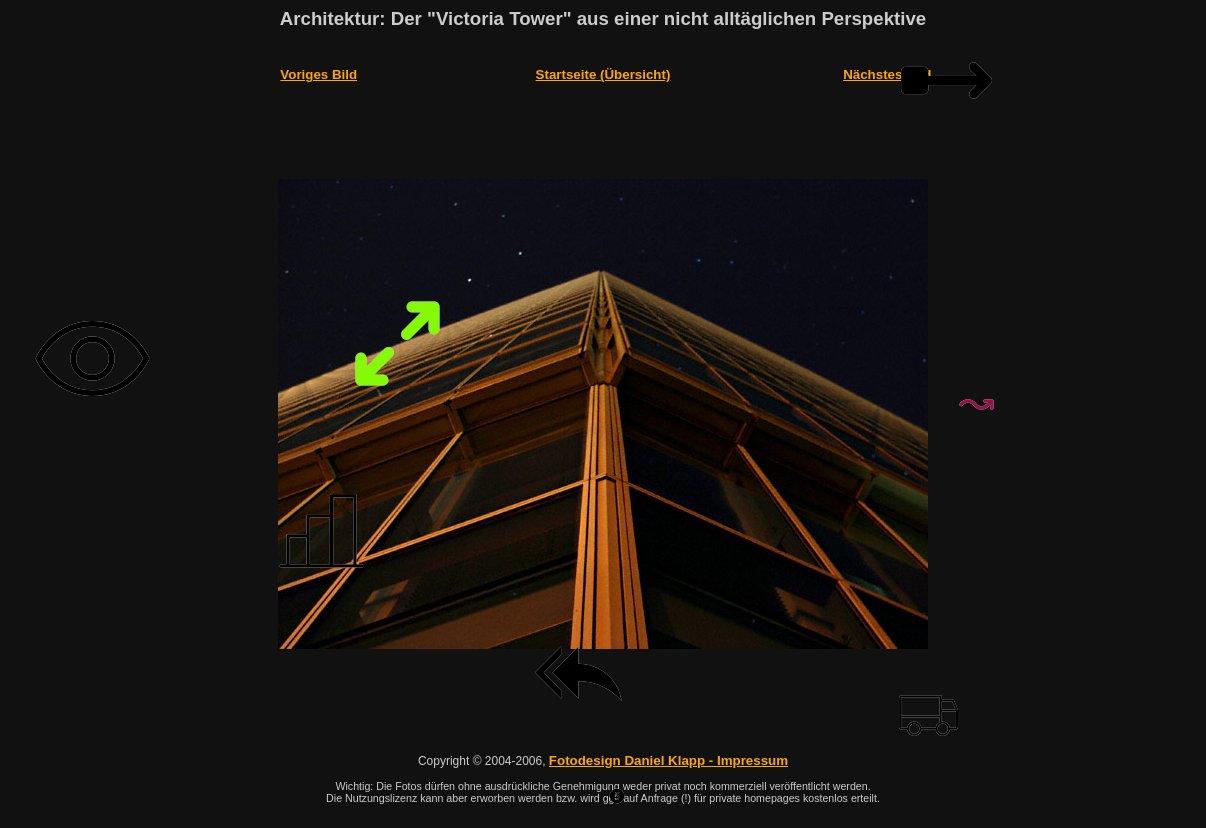  Describe the element at coordinates (617, 796) in the screenshot. I see `indicates step 5 in a multi-step process` at that location.